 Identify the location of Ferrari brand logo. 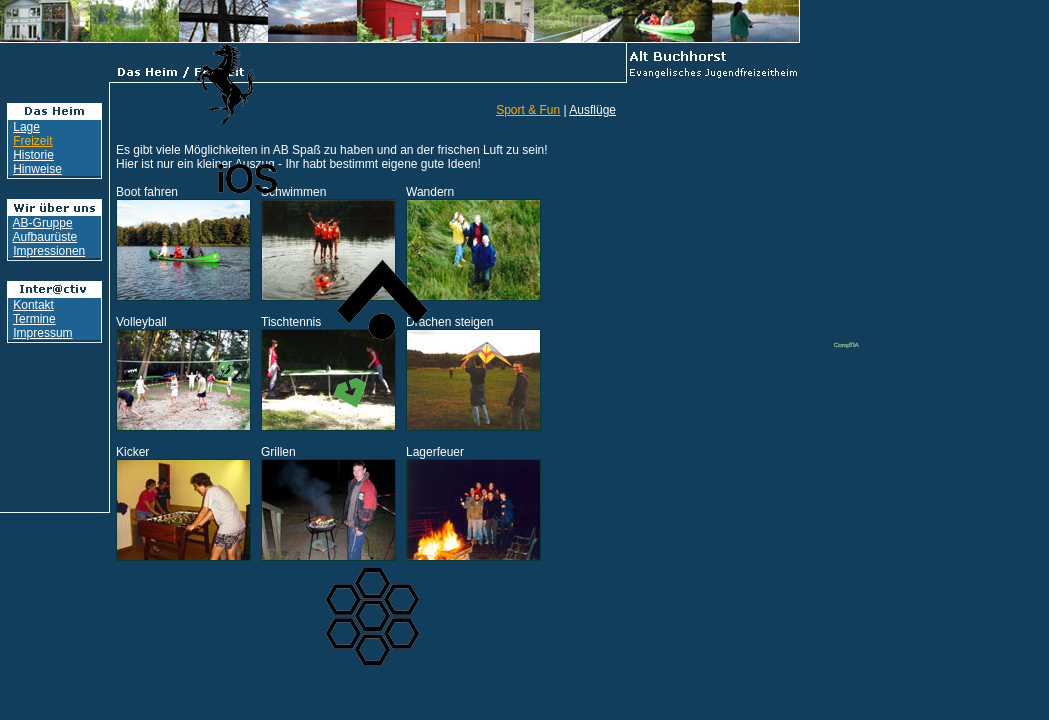
(225, 83).